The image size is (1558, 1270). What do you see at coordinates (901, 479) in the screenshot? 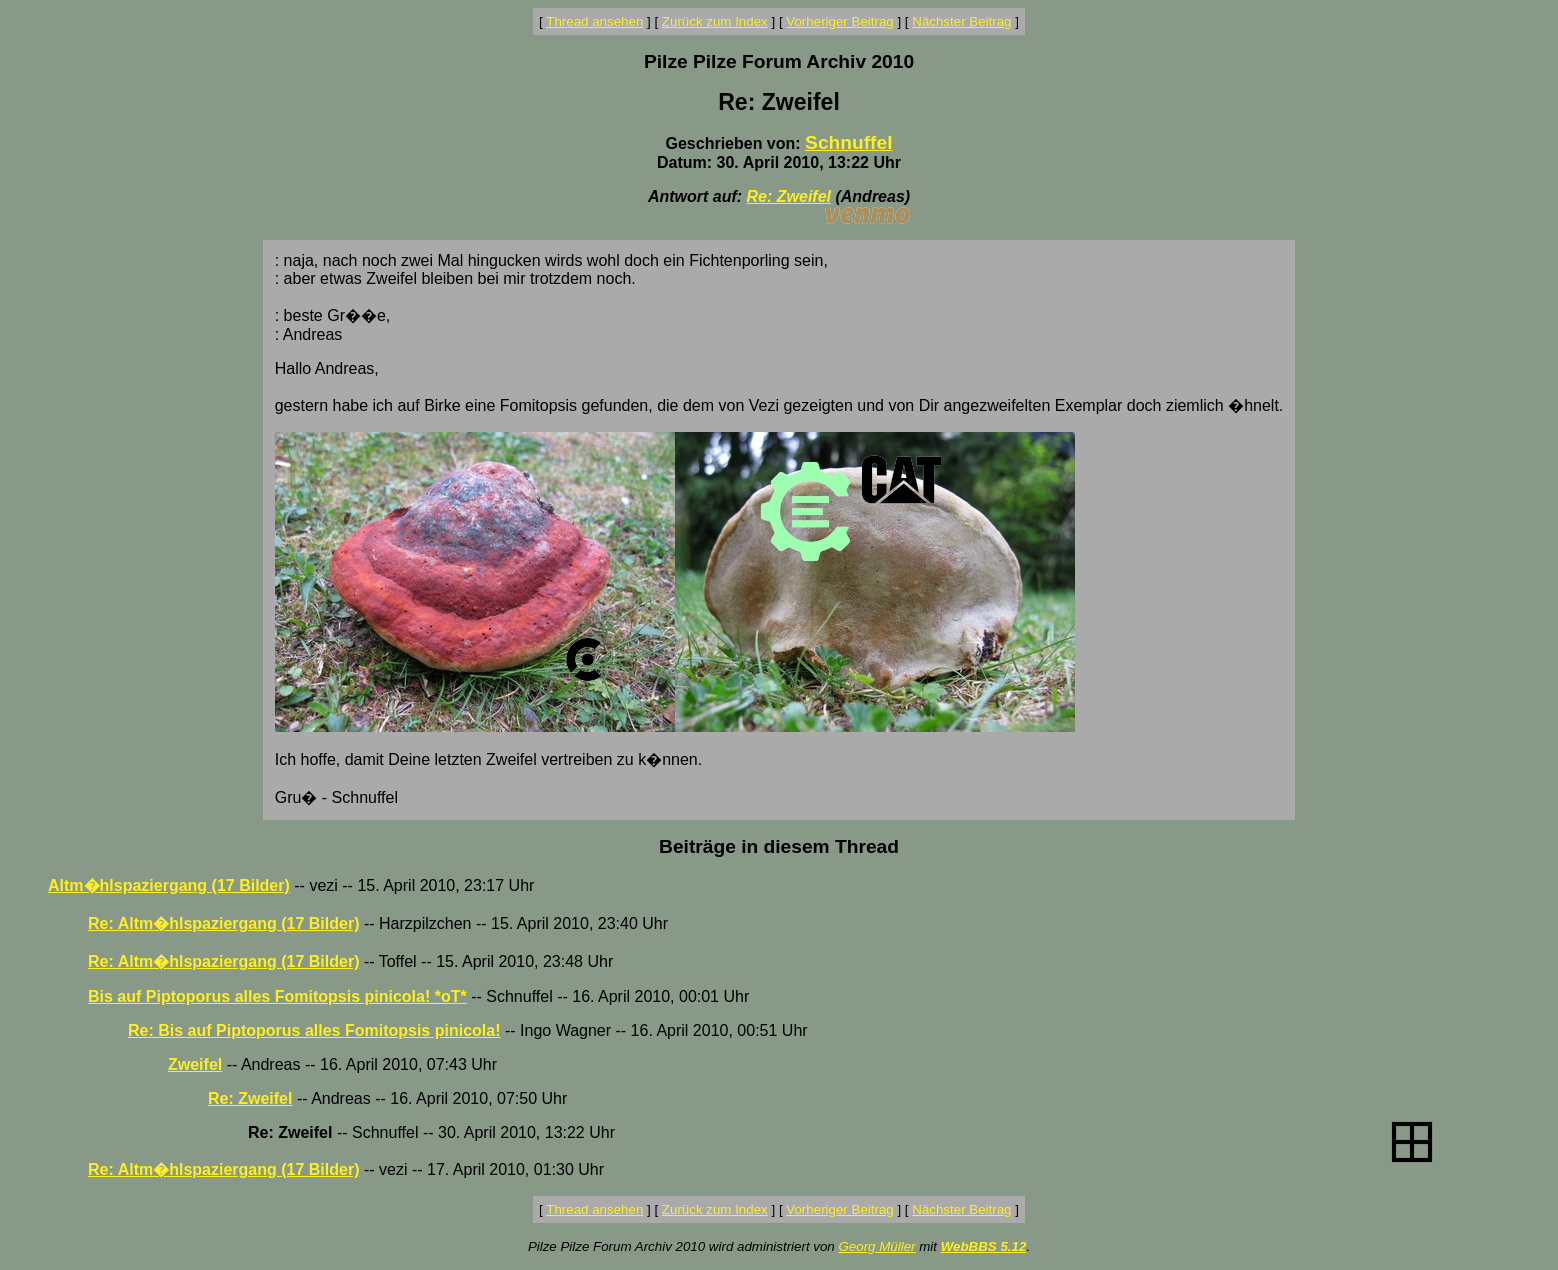
I see `caterpillar inc. company logo` at bounding box center [901, 479].